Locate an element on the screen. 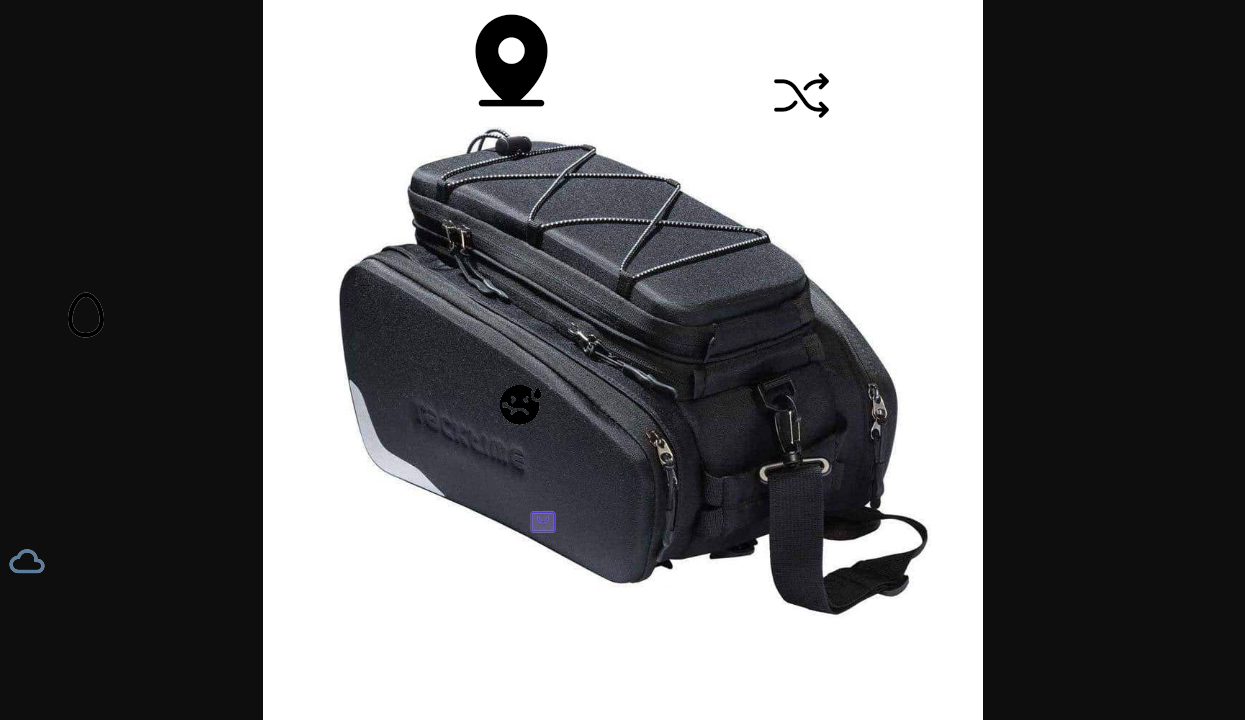 This screenshot has height=720, width=1245. shuffle playlist or queue is located at coordinates (800, 95).